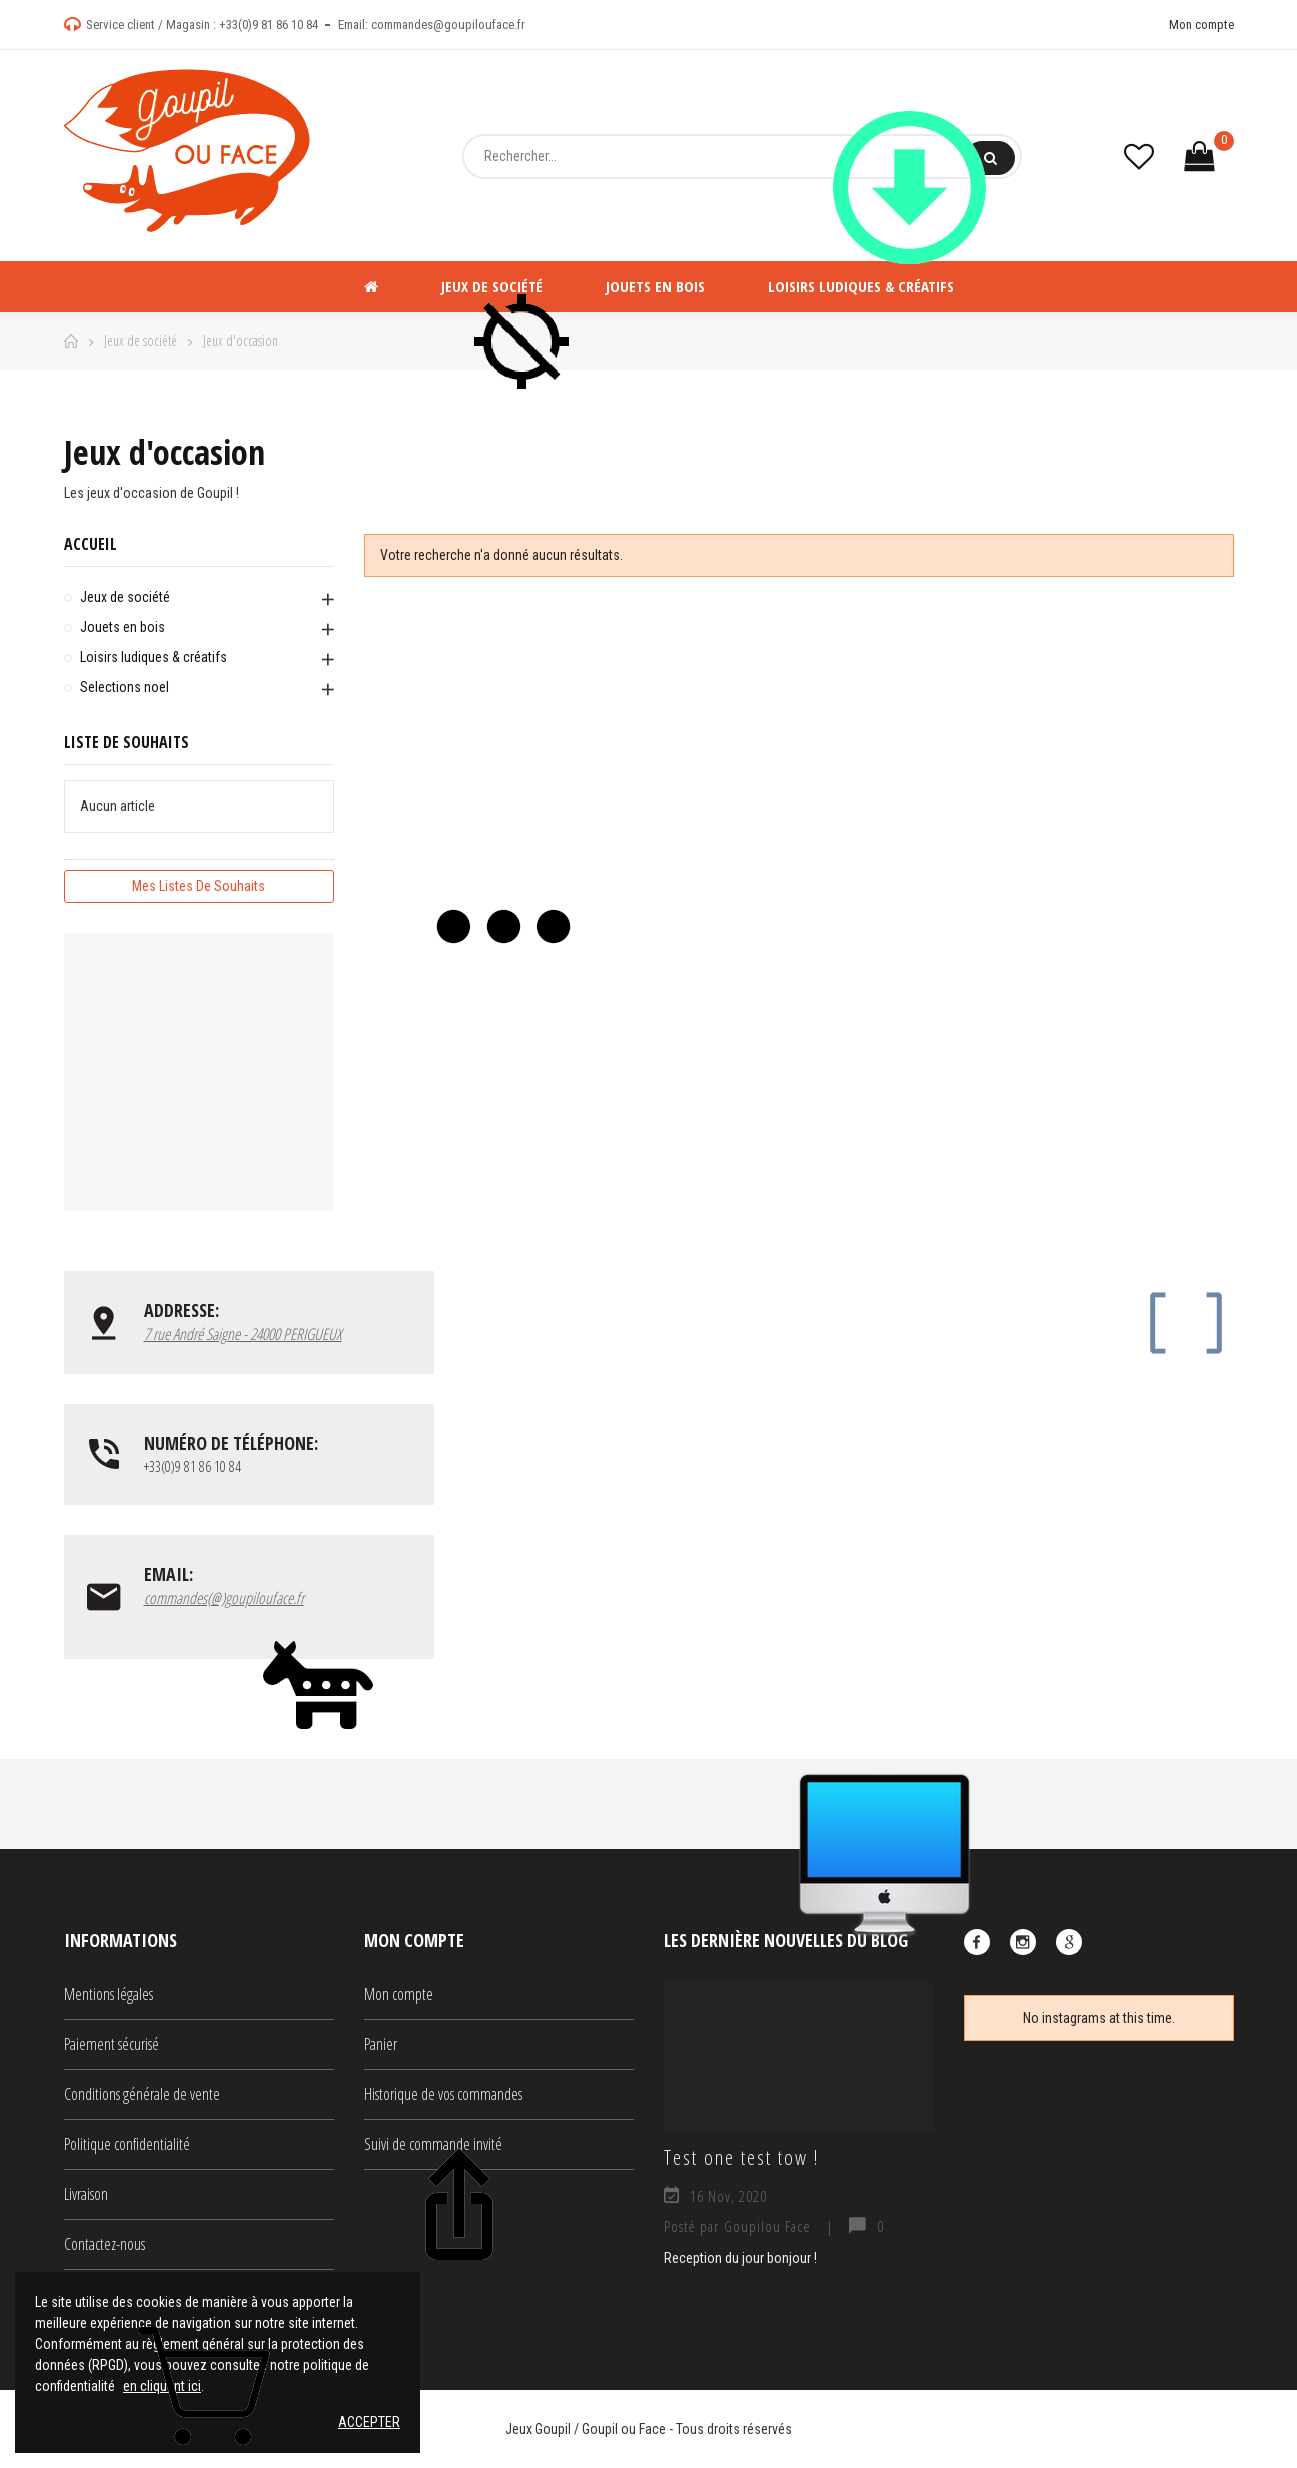 This screenshot has height=2468, width=1297. I want to click on download a file or content, so click(909, 187).